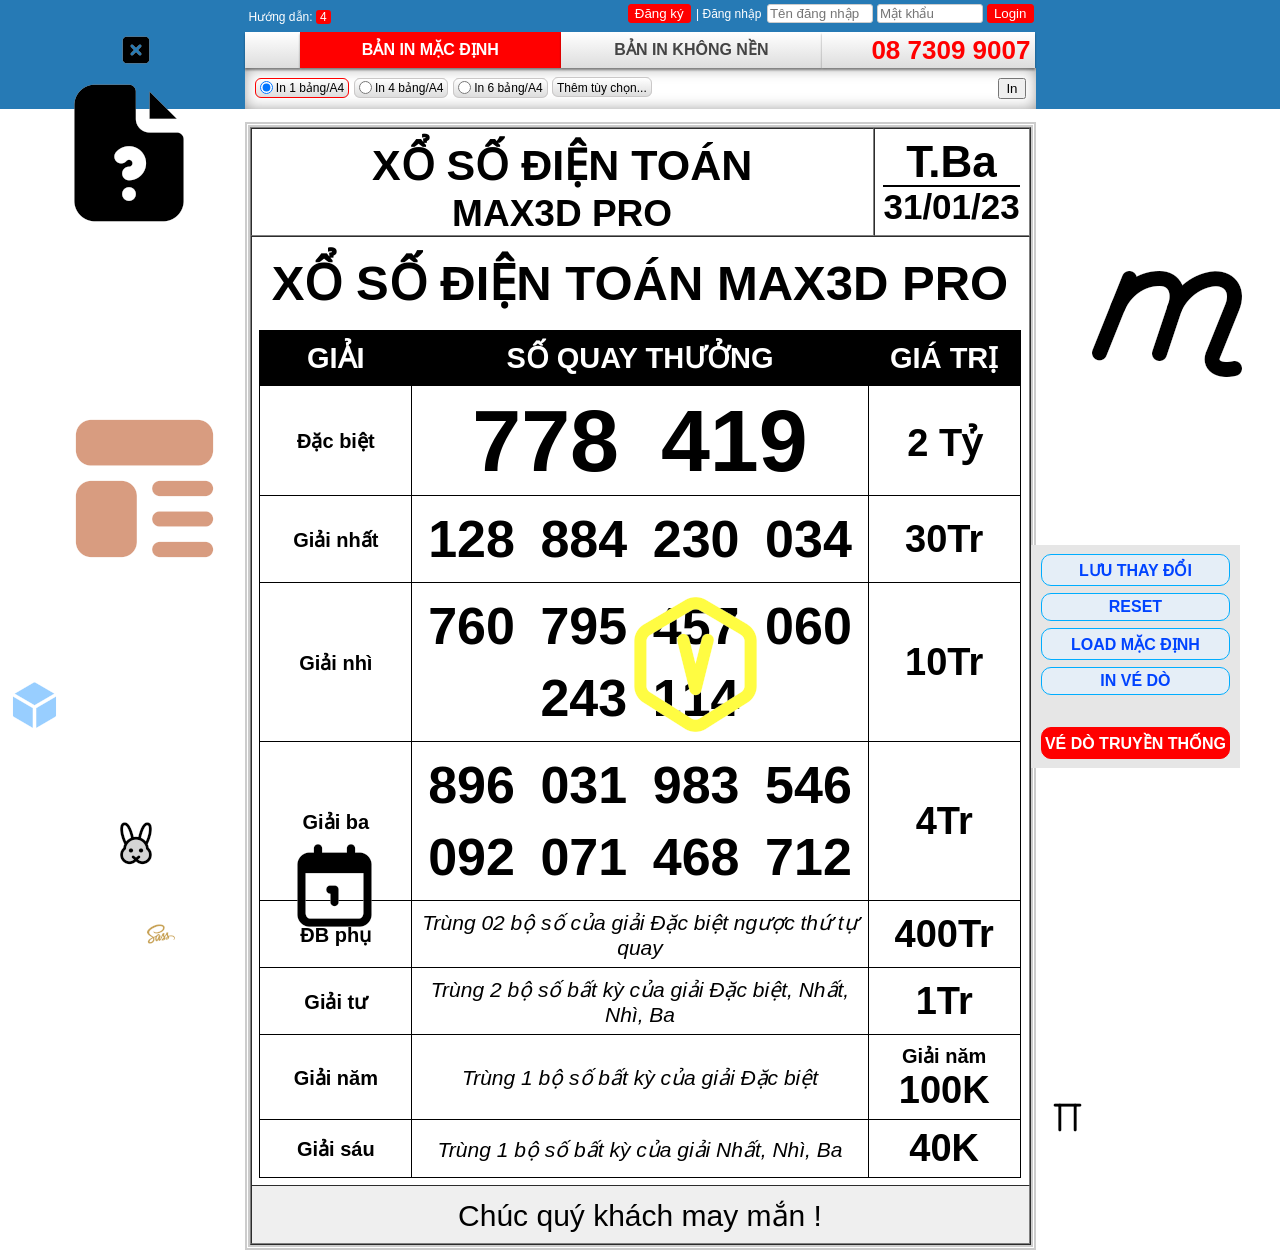 Image resolution: width=1280 pixels, height=1250 pixels. I want to click on view calendar or schedule, so click(334, 885).